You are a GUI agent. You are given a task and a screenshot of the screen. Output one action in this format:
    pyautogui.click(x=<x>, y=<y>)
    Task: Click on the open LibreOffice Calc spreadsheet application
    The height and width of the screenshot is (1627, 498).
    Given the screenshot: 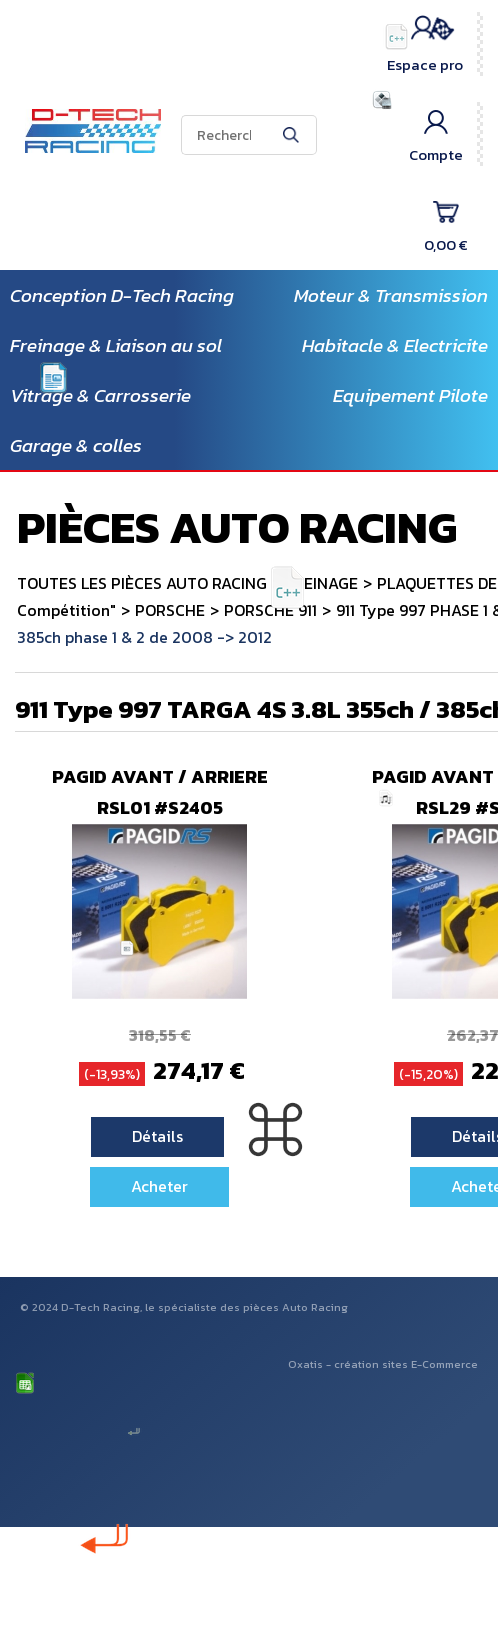 What is the action you would take?
    pyautogui.click(x=25, y=1383)
    